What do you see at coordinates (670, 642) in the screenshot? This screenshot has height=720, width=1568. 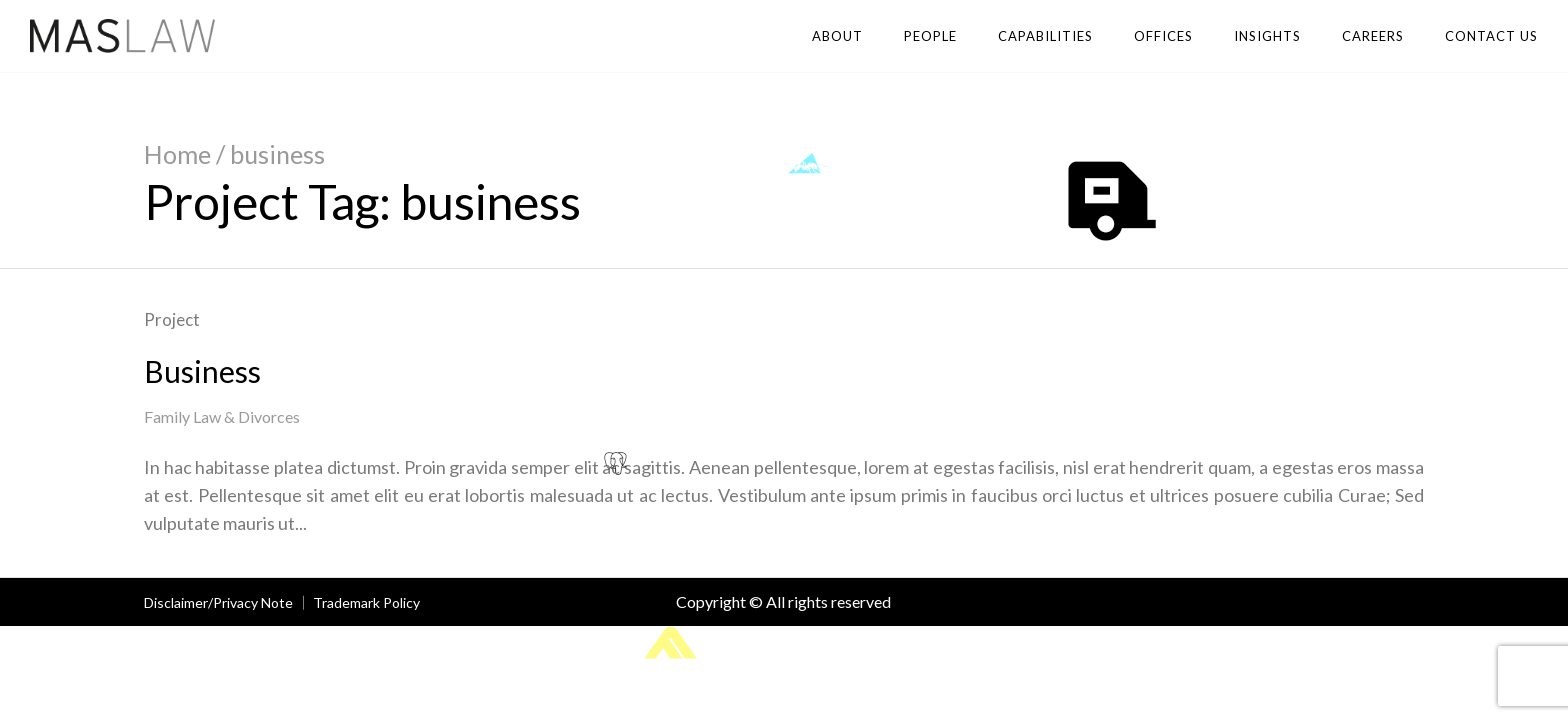 I see `launch THE FINALS game` at bounding box center [670, 642].